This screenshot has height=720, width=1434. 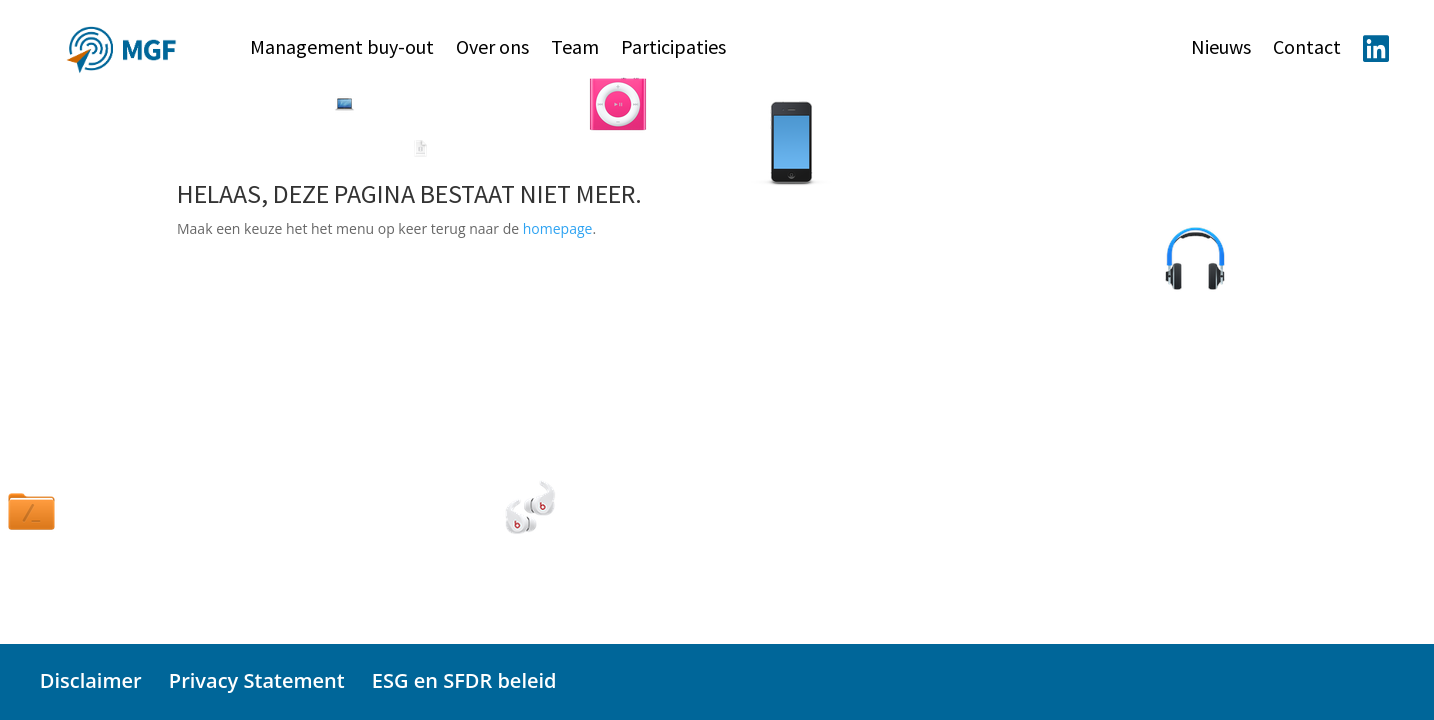 What do you see at coordinates (420, 148) in the screenshot?
I see `a subtitle file (.srt) for video content` at bounding box center [420, 148].